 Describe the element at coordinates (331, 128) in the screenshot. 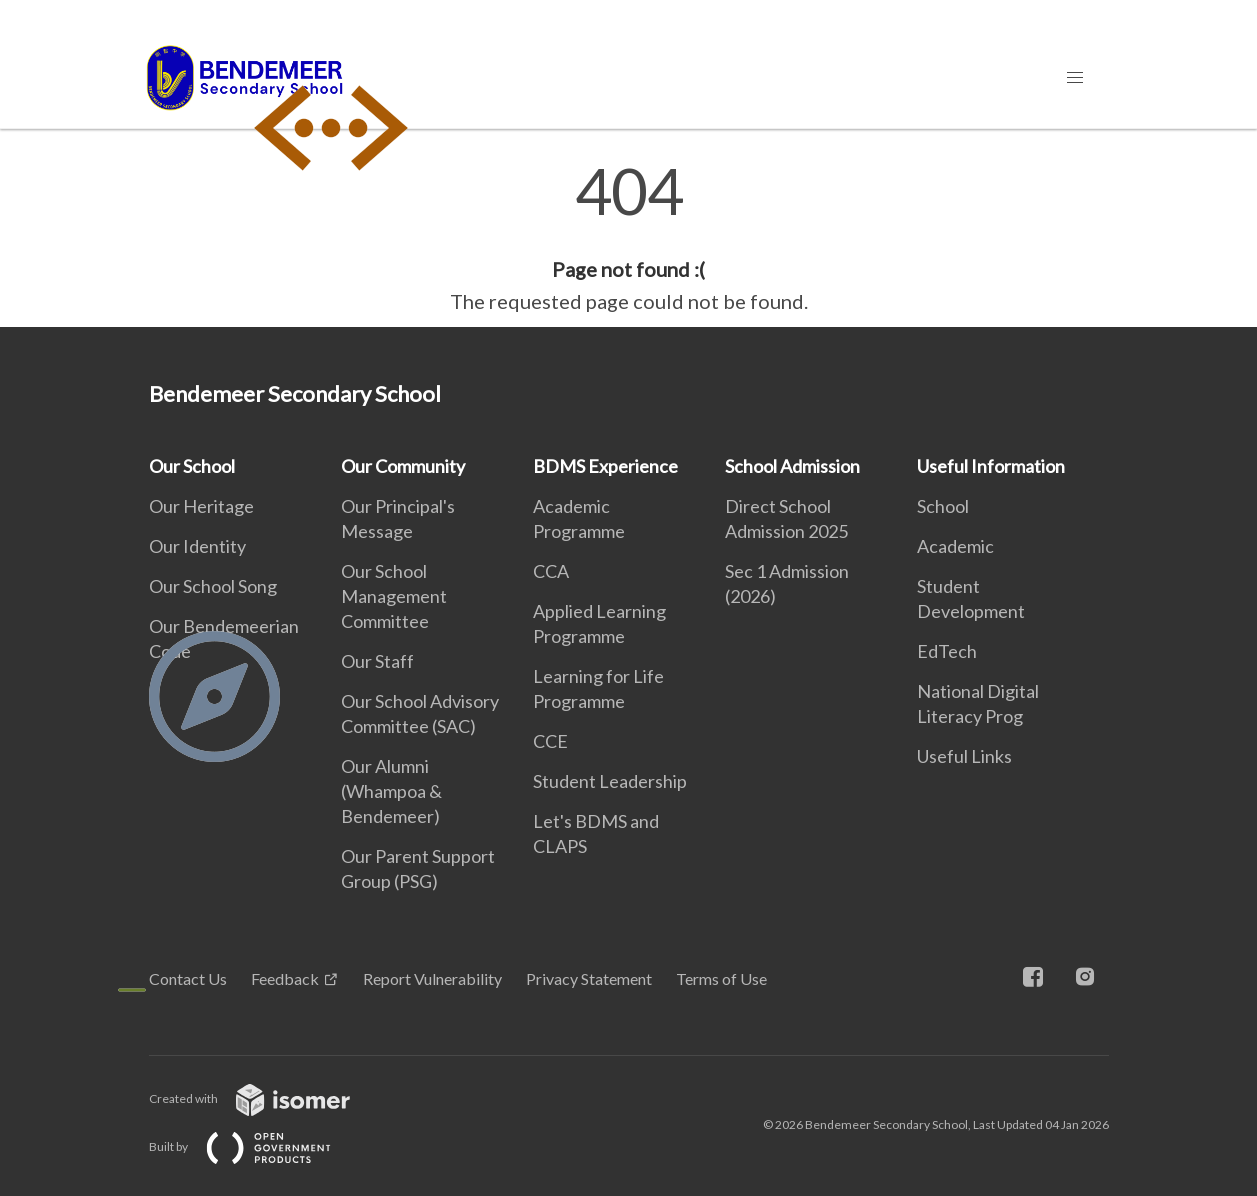

I see `indicates code is currently processing or compiling` at that location.